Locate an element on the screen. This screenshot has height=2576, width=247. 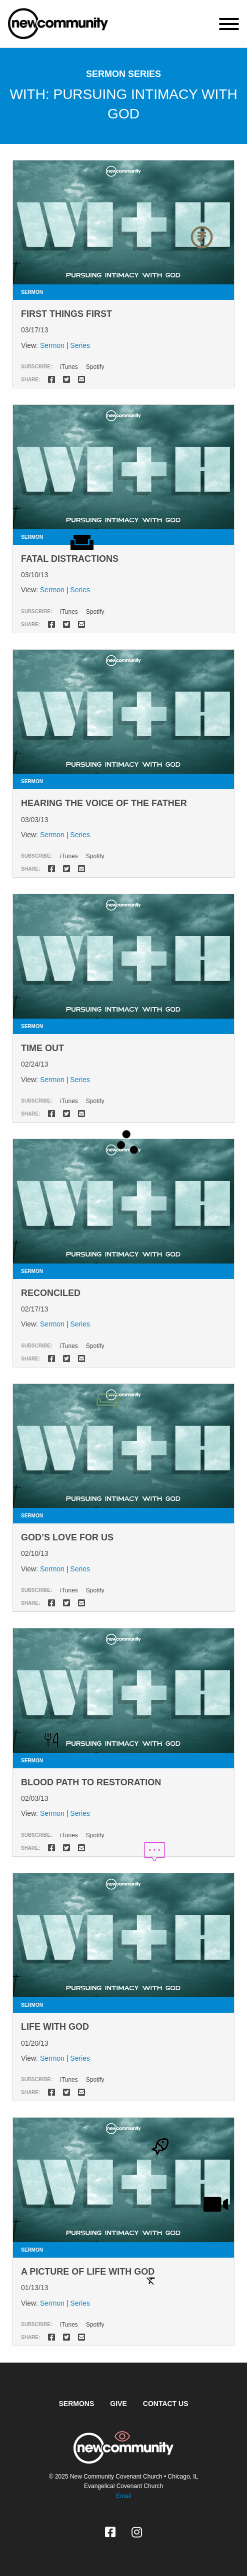
view balance in Indian rupees is located at coordinates (202, 237).